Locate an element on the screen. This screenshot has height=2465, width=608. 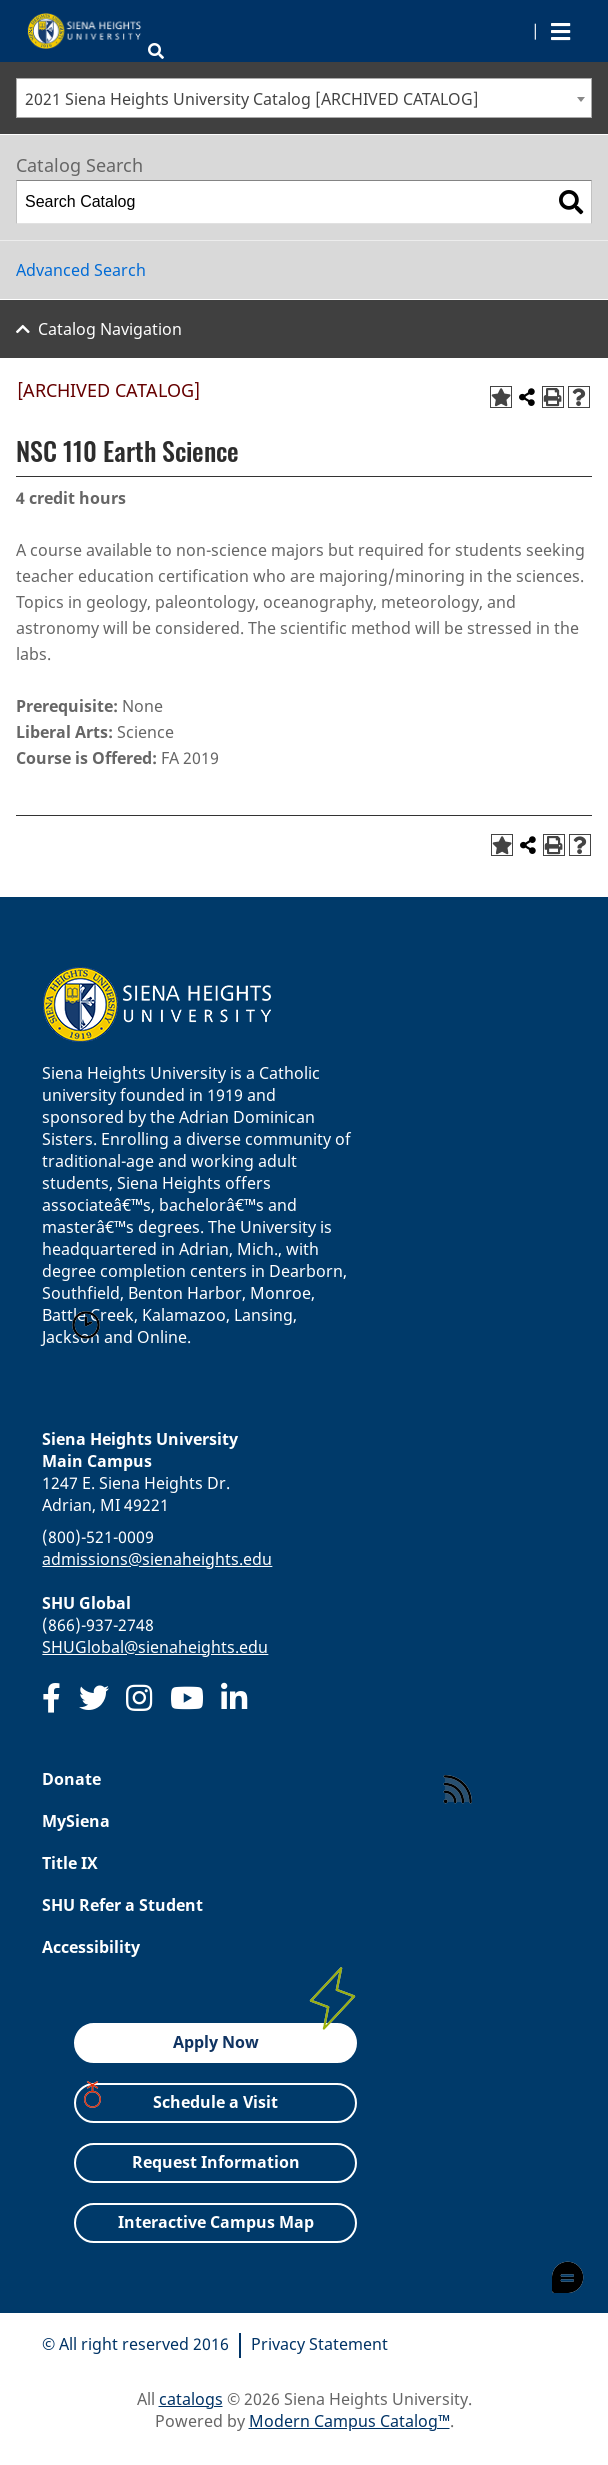
indicates fast or instant action is located at coordinates (332, 1998).